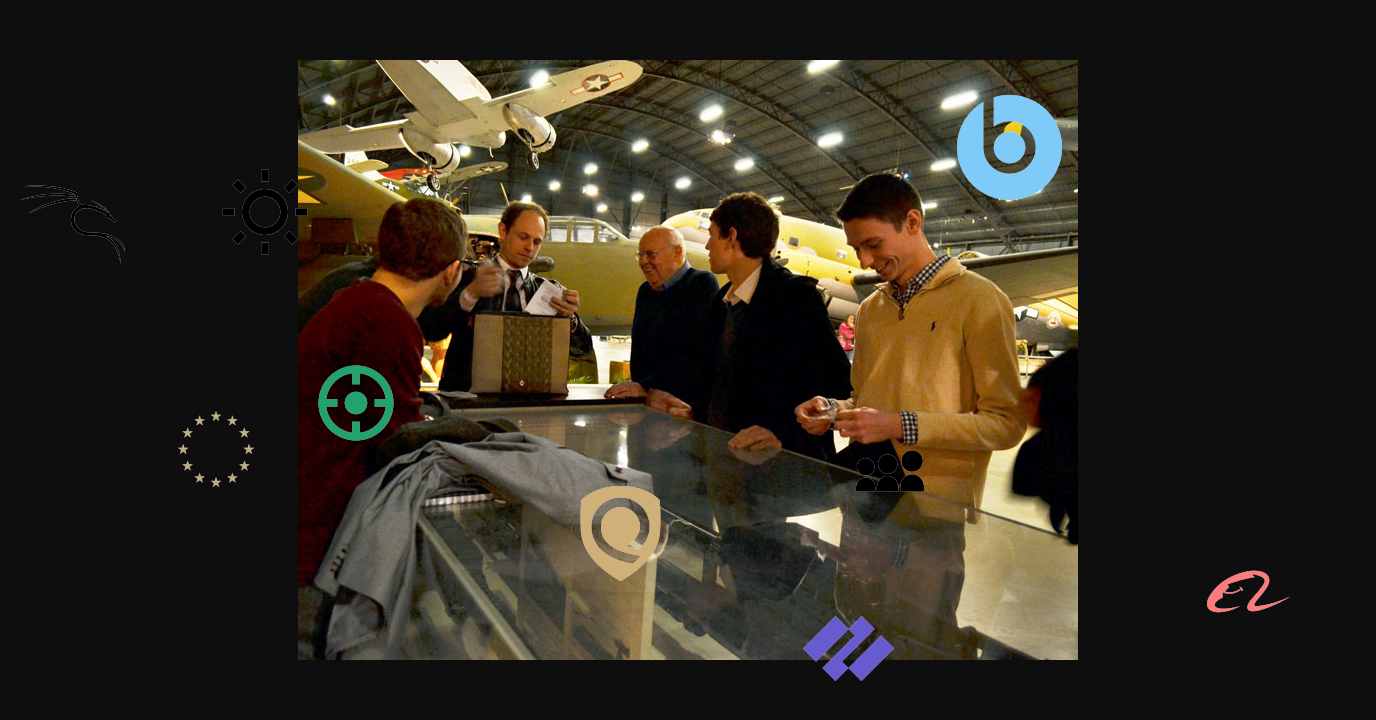 The image size is (1376, 720). What do you see at coordinates (1248, 591) in the screenshot?
I see `visit alibaba.com marketplace` at bounding box center [1248, 591].